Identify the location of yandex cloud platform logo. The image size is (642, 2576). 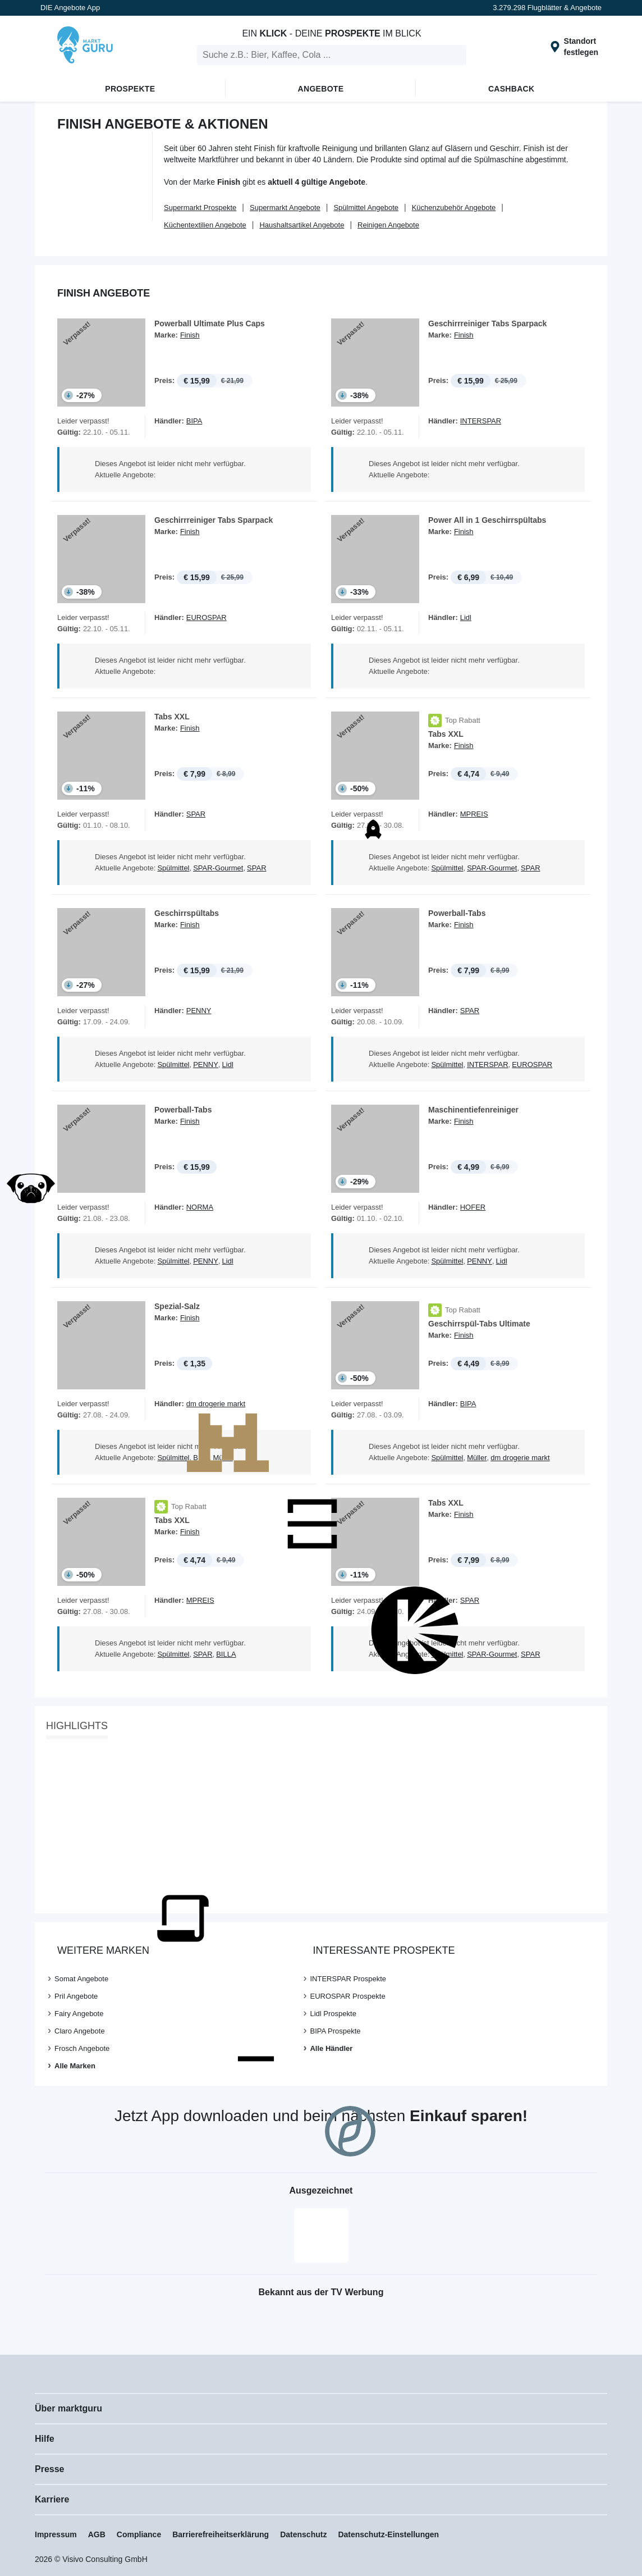
(350, 2131).